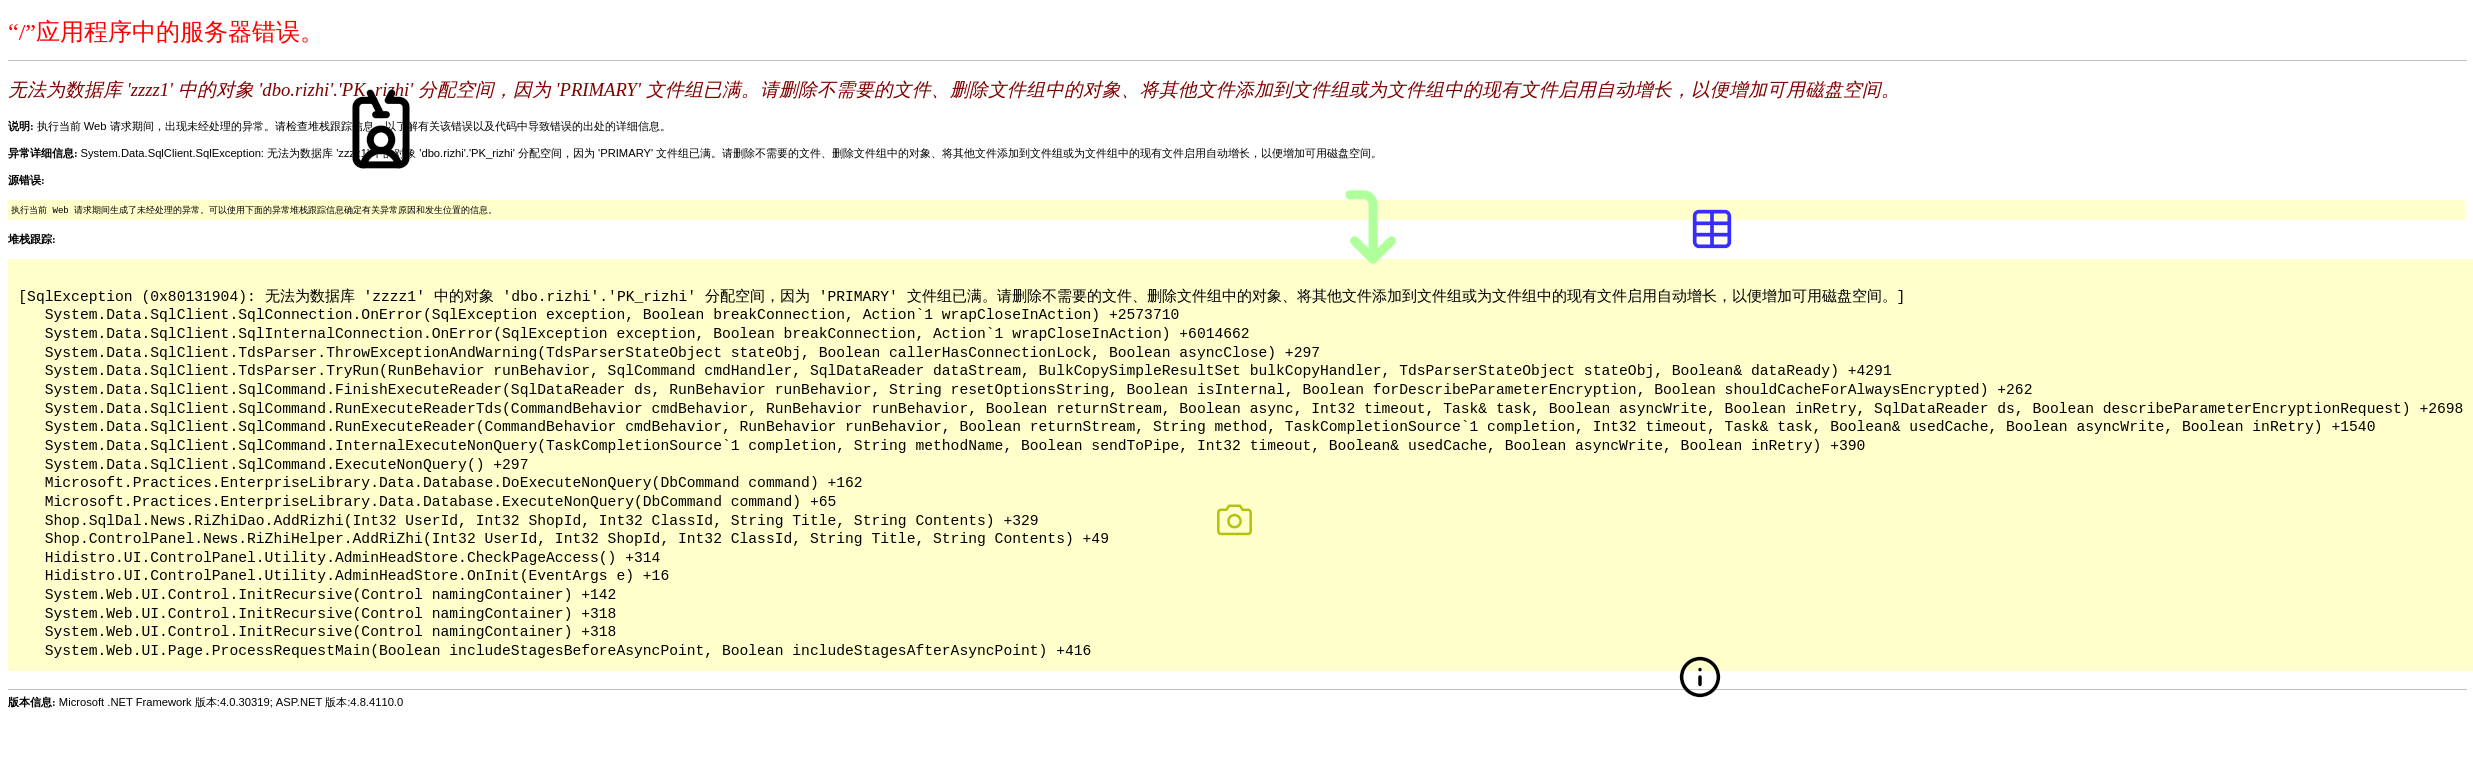 The width and height of the screenshot is (2473, 759). What do you see at coordinates (1700, 677) in the screenshot?
I see `view more information or details` at bounding box center [1700, 677].